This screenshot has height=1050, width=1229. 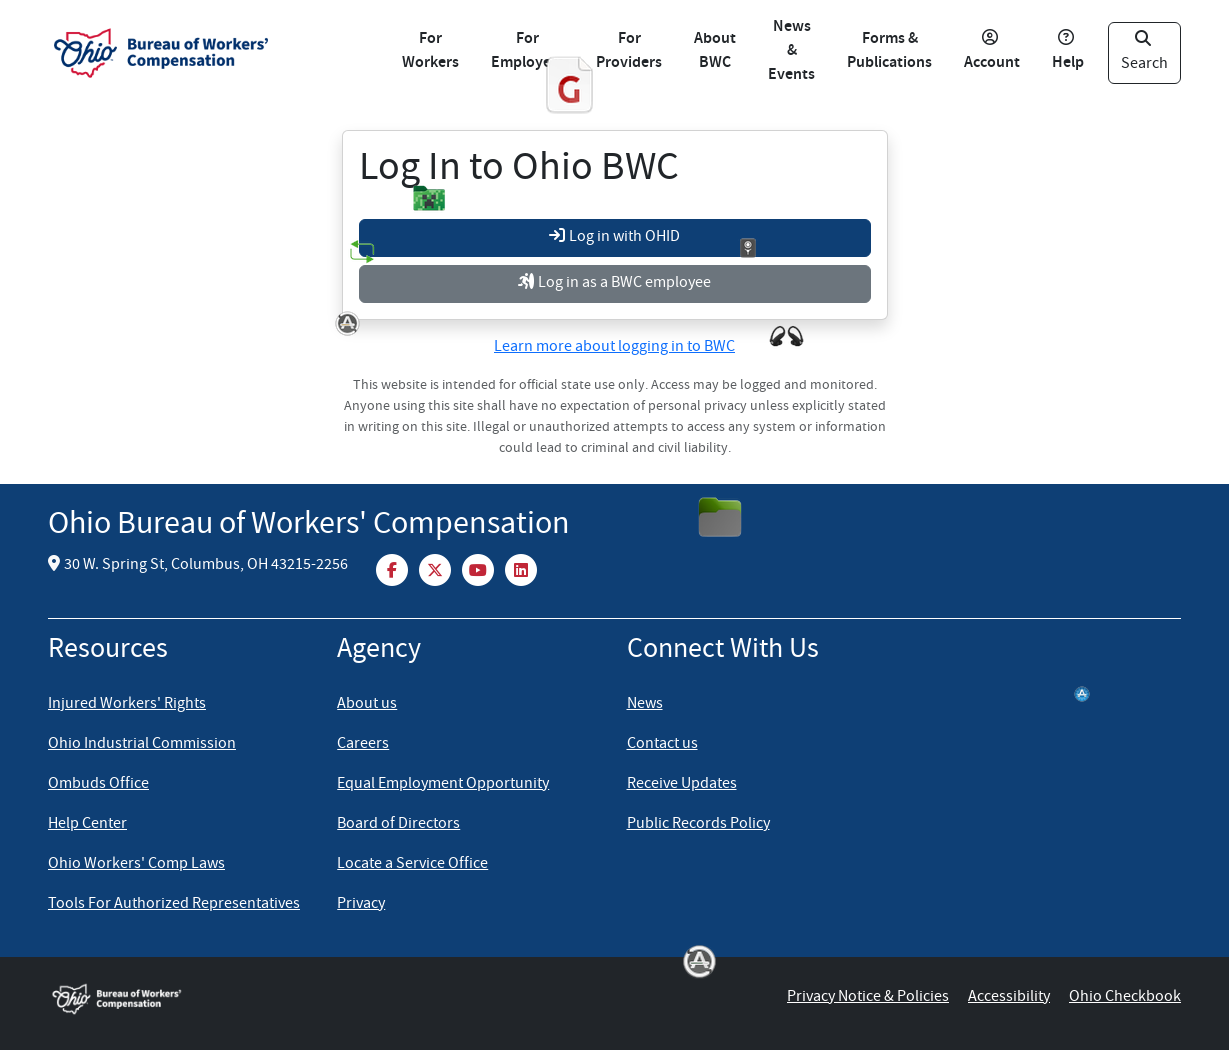 What do you see at coordinates (1082, 694) in the screenshot?
I see `open software properties or system settings` at bounding box center [1082, 694].